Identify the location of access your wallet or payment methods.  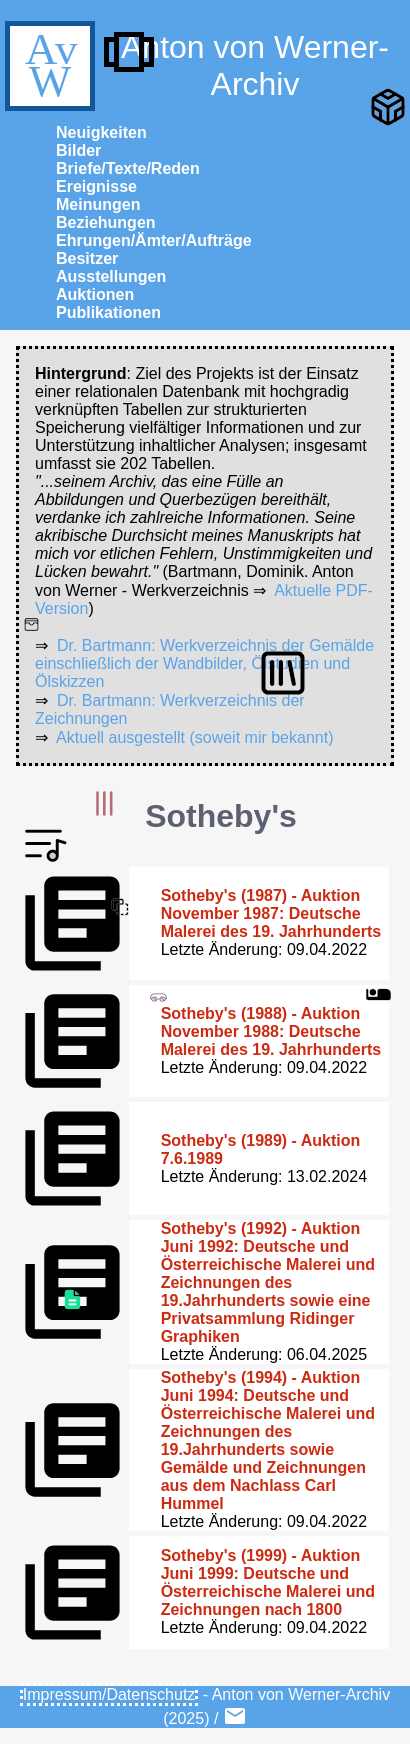
(31, 624).